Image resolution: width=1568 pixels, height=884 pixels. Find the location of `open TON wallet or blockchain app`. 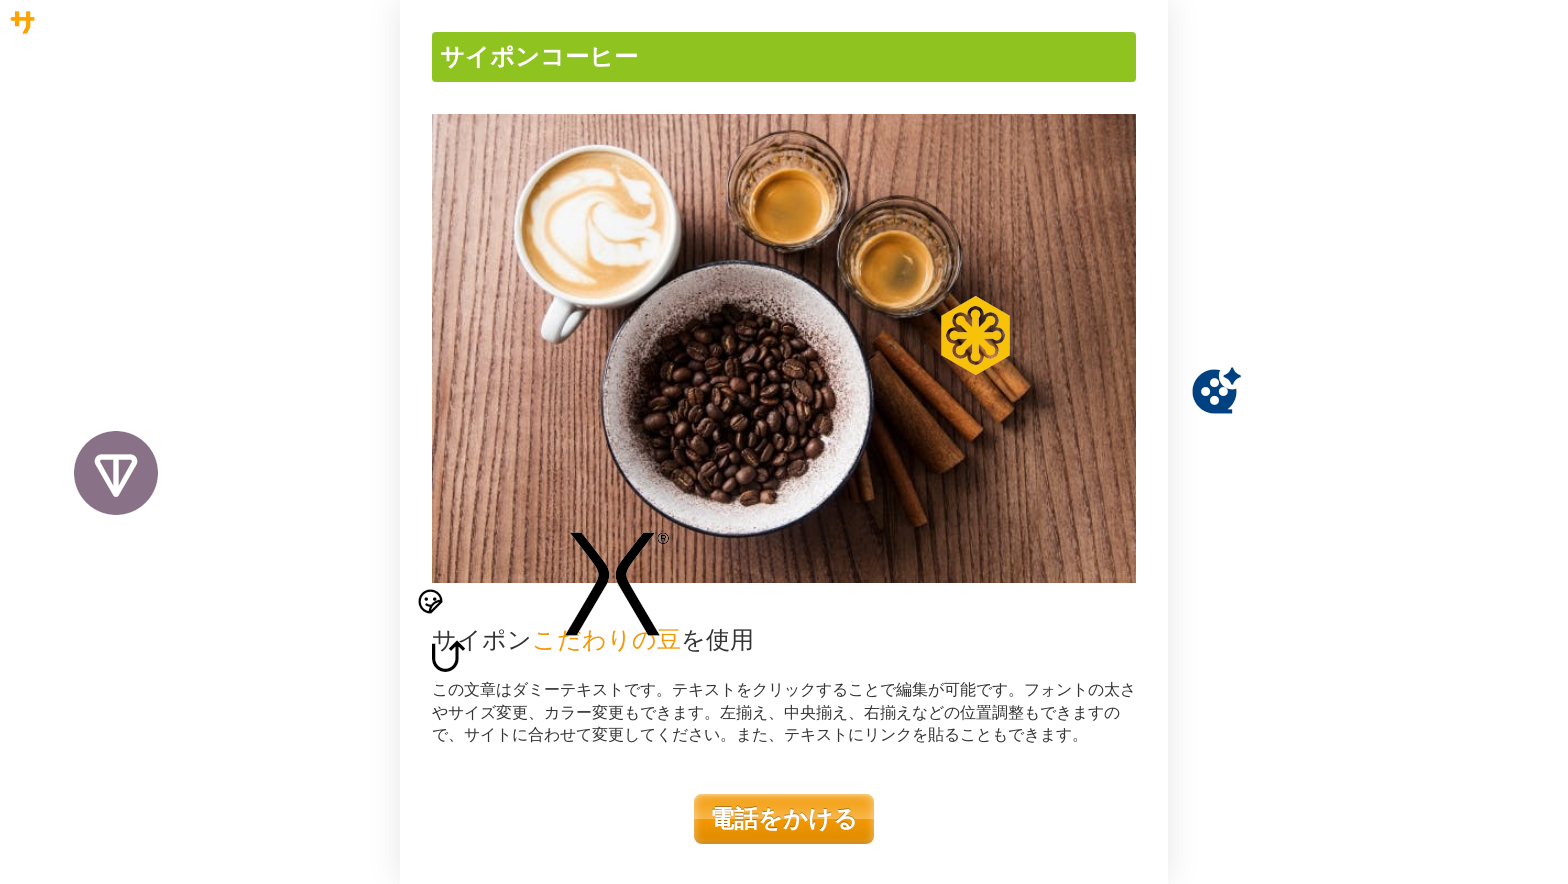

open TON wallet or blockchain app is located at coordinates (116, 473).